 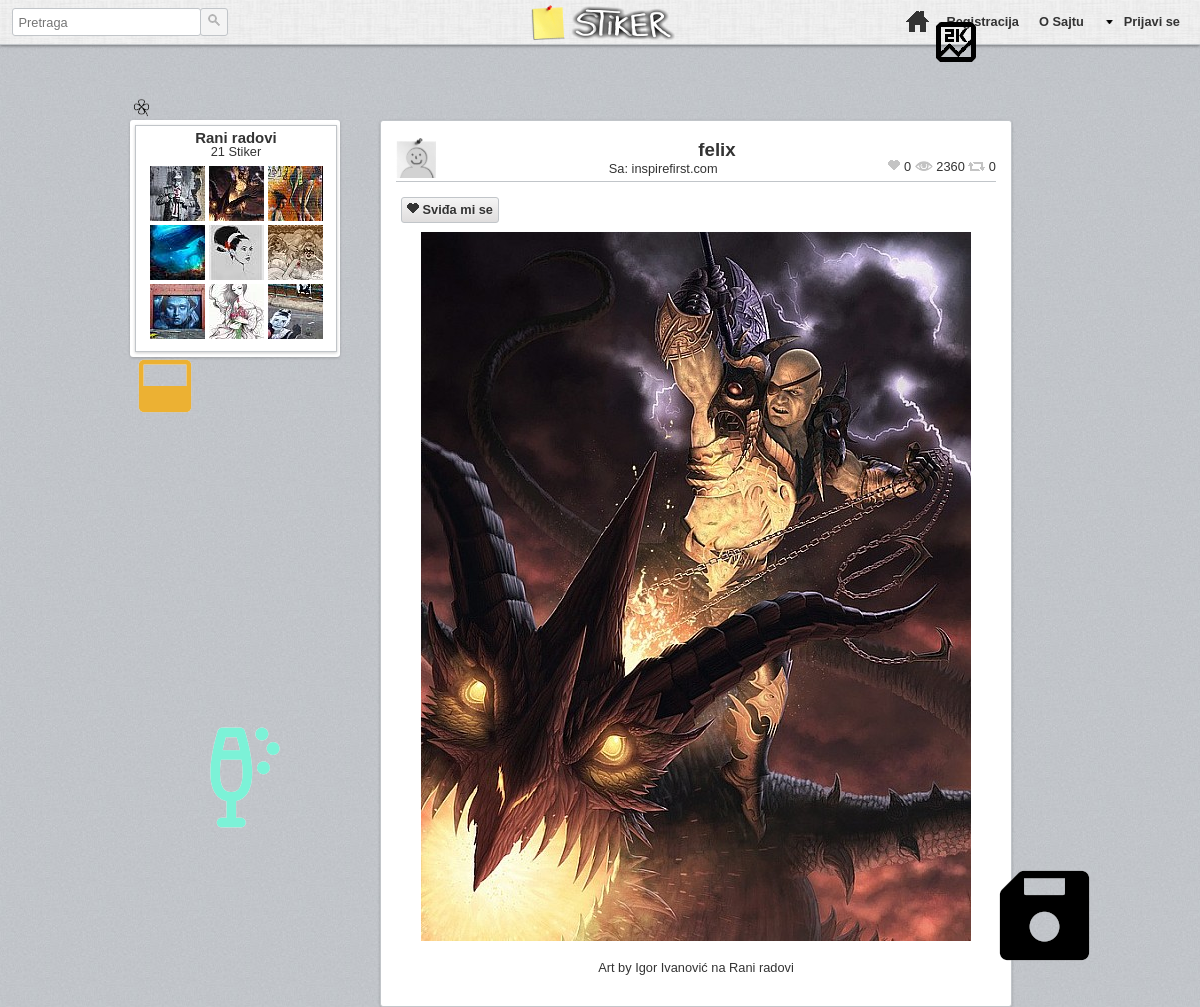 I want to click on save current file or document, so click(x=1044, y=915).